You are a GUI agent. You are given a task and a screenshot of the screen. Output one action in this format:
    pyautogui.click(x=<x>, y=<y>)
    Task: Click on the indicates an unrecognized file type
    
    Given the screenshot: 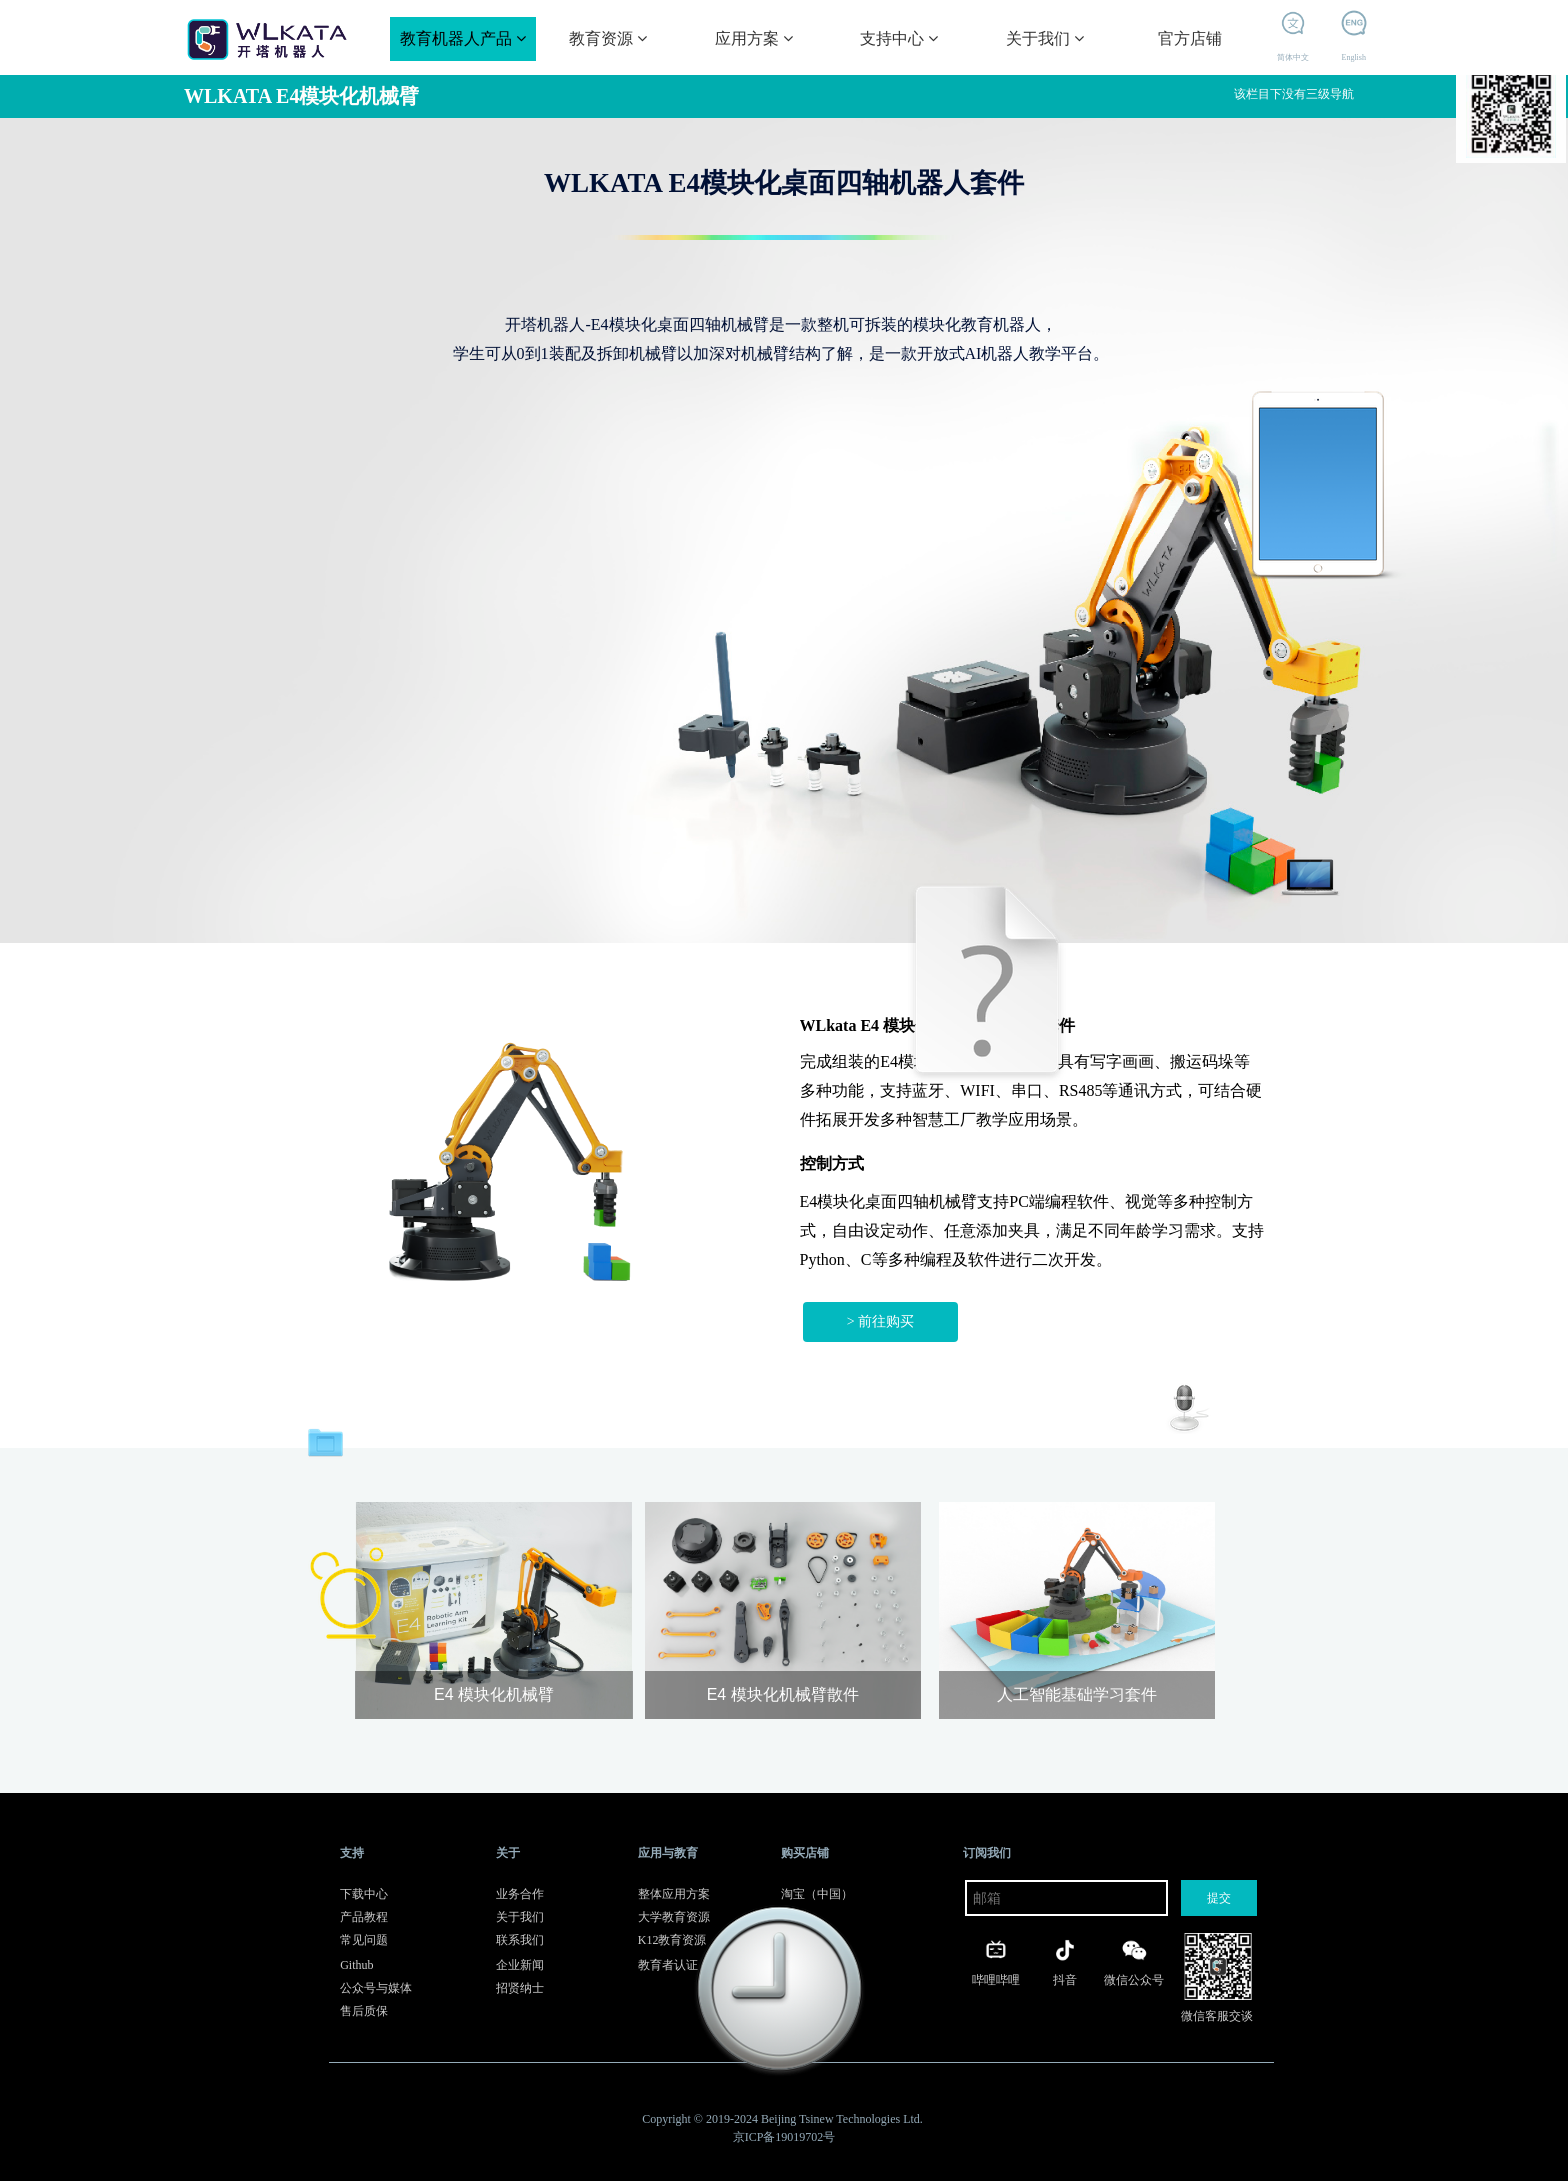 What is the action you would take?
    pyautogui.click(x=987, y=983)
    